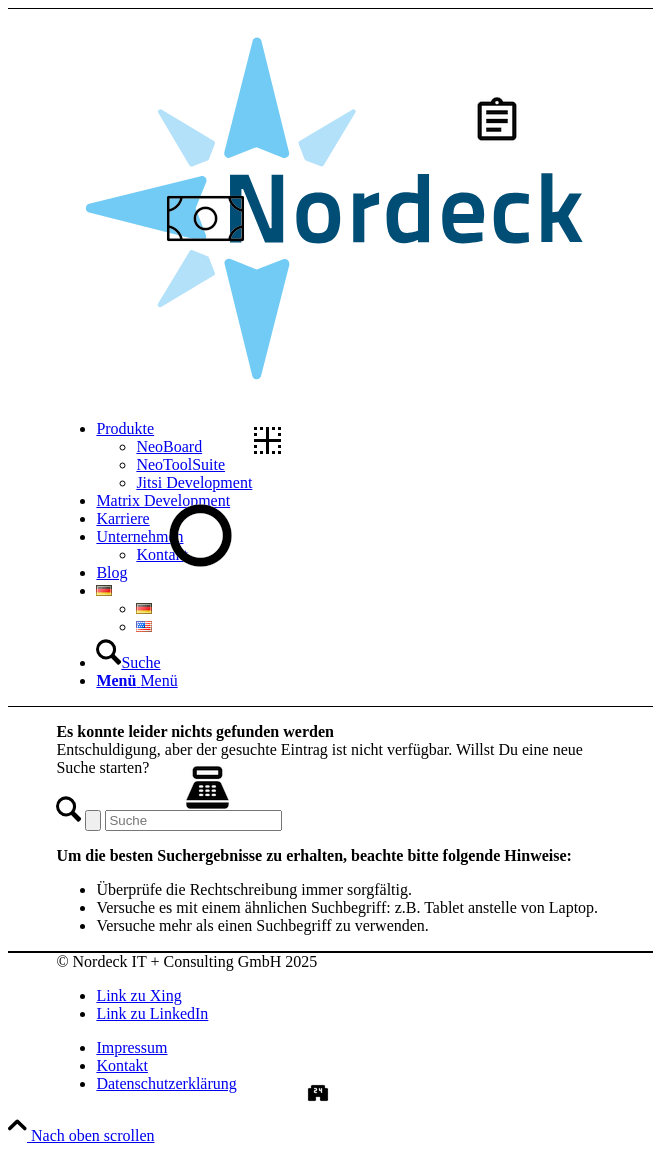  What do you see at coordinates (497, 121) in the screenshot?
I see `view assignments or tasks` at bounding box center [497, 121].